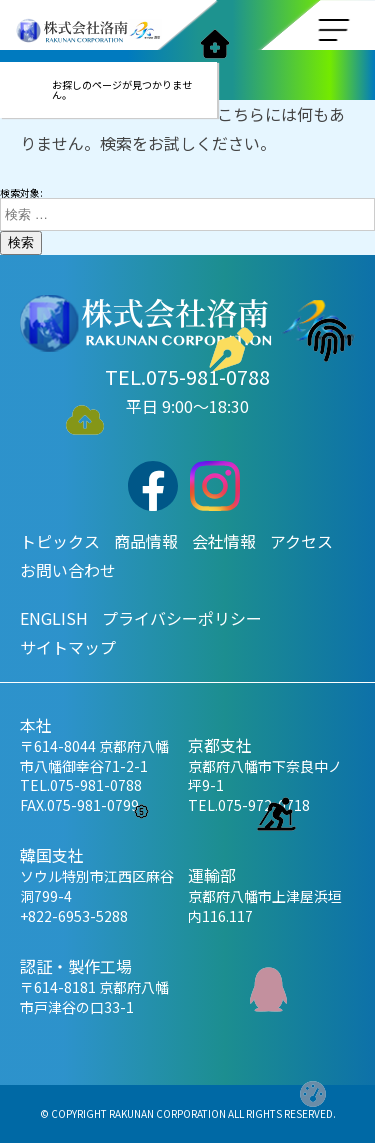 This screenshot has height=1143, width=375. What do you see at coordinates (268, 989) in the screenshot?
I see `open QQ messaging app` at bounding box center [268, 989].